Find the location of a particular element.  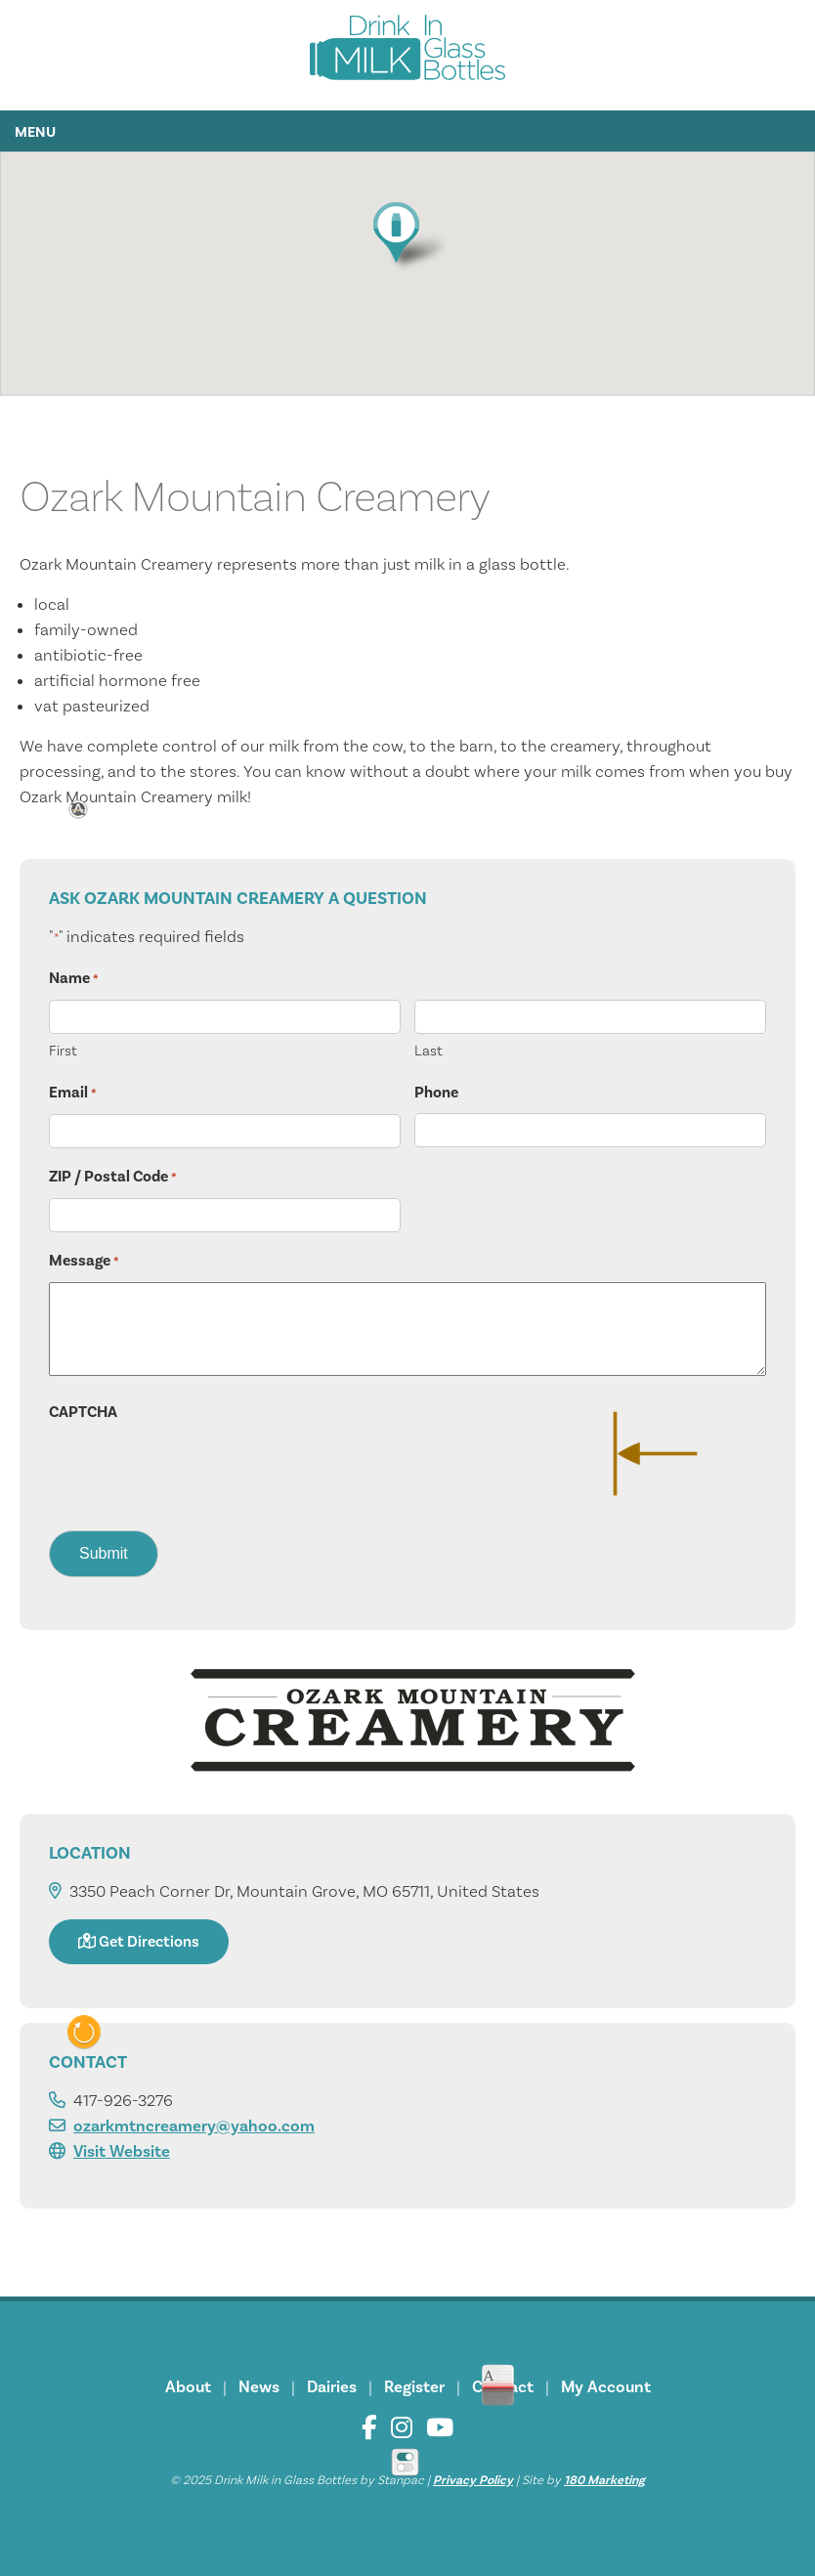

open the software update manager is located at coordinates (78, 809).